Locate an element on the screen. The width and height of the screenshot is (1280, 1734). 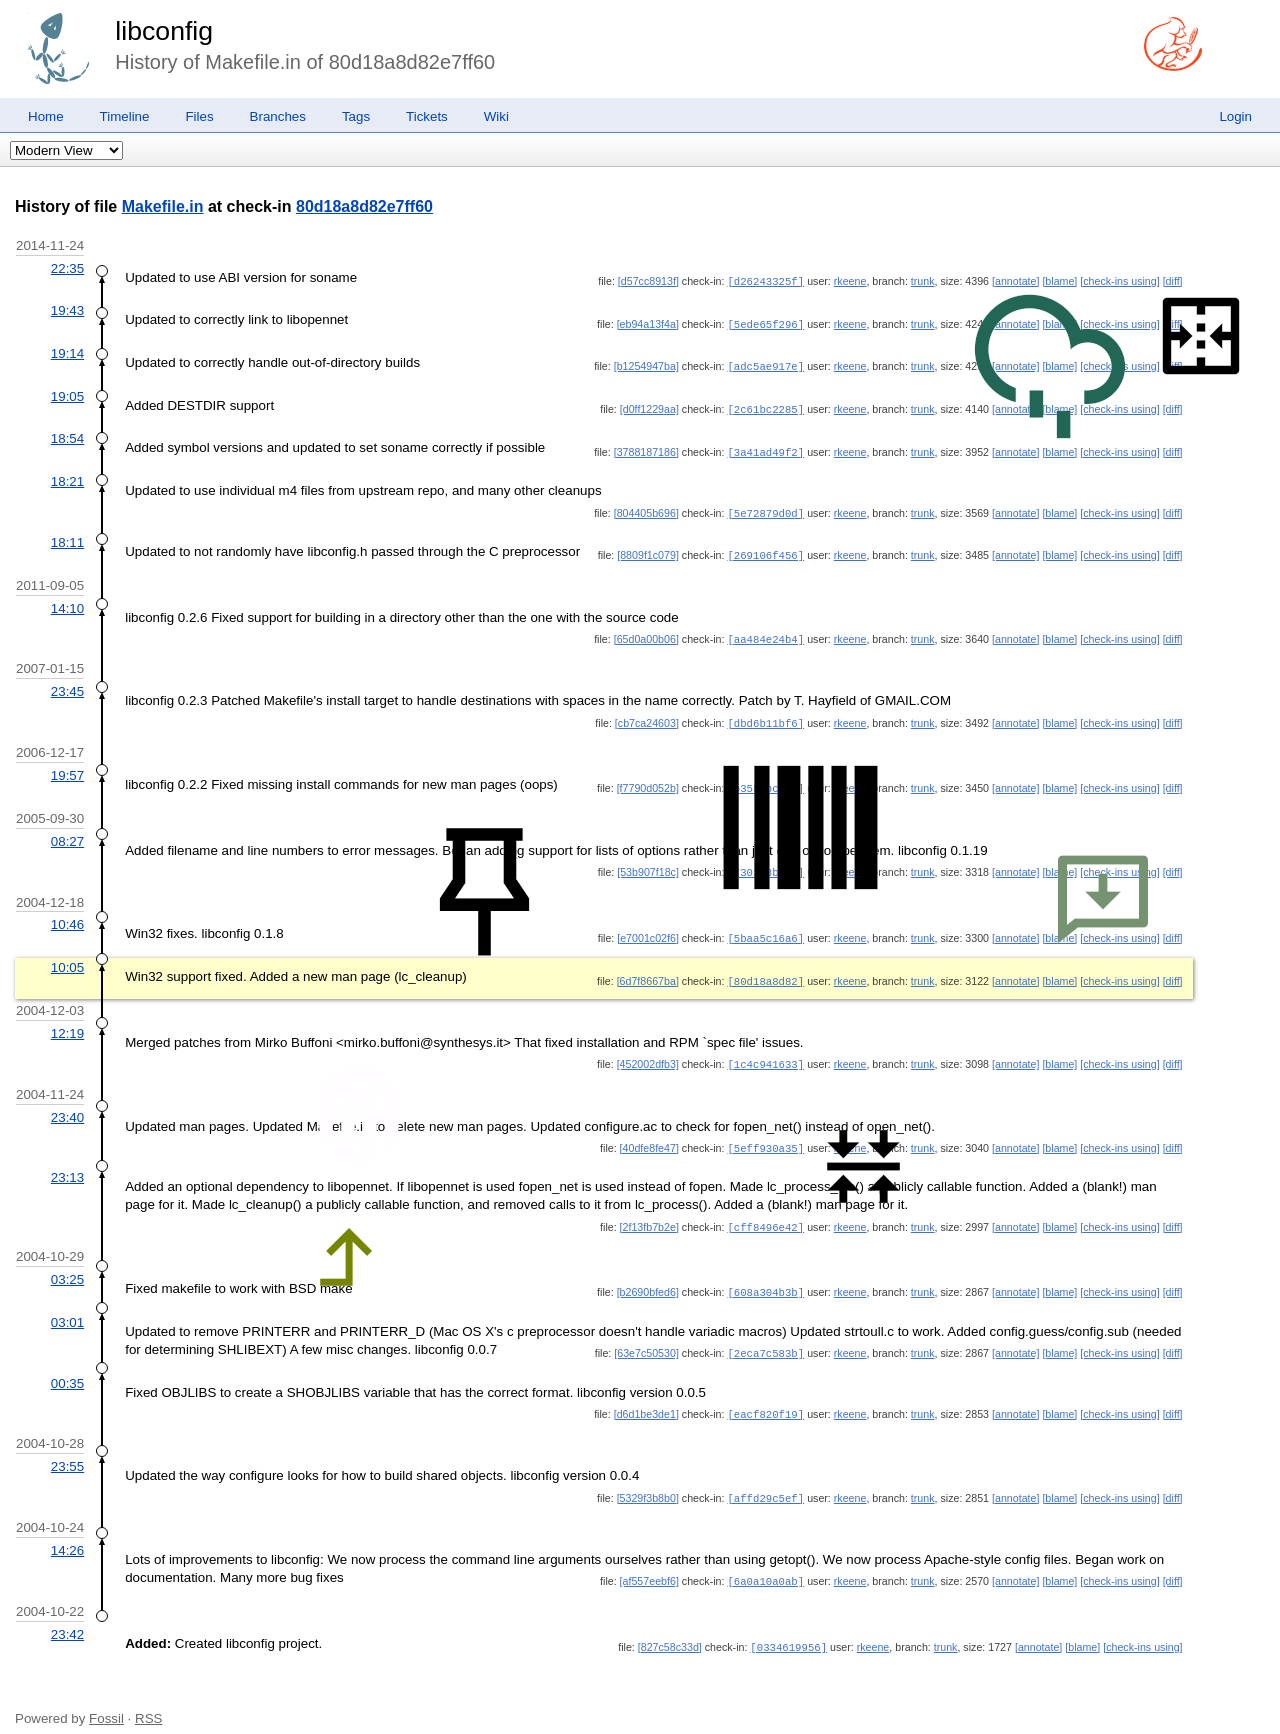
indicates light rain or drizzle conditions is located at coordinates (1050, 363).